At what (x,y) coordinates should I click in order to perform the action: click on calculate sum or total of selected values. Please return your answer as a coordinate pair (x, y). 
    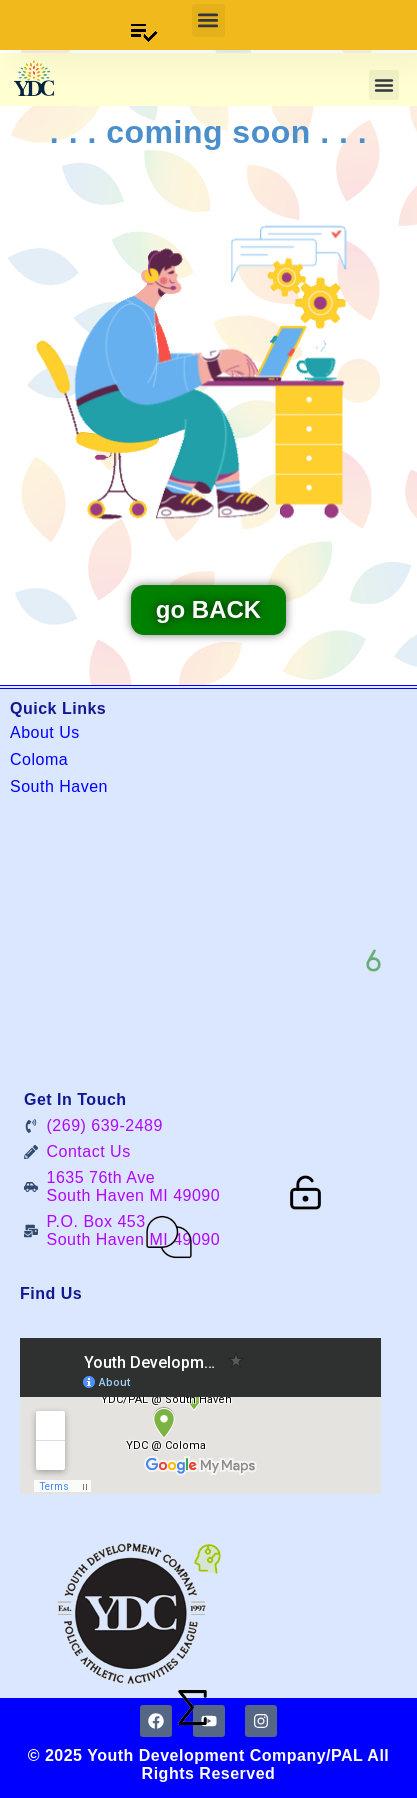
    Looking at the image, I should click on (192, 1707).